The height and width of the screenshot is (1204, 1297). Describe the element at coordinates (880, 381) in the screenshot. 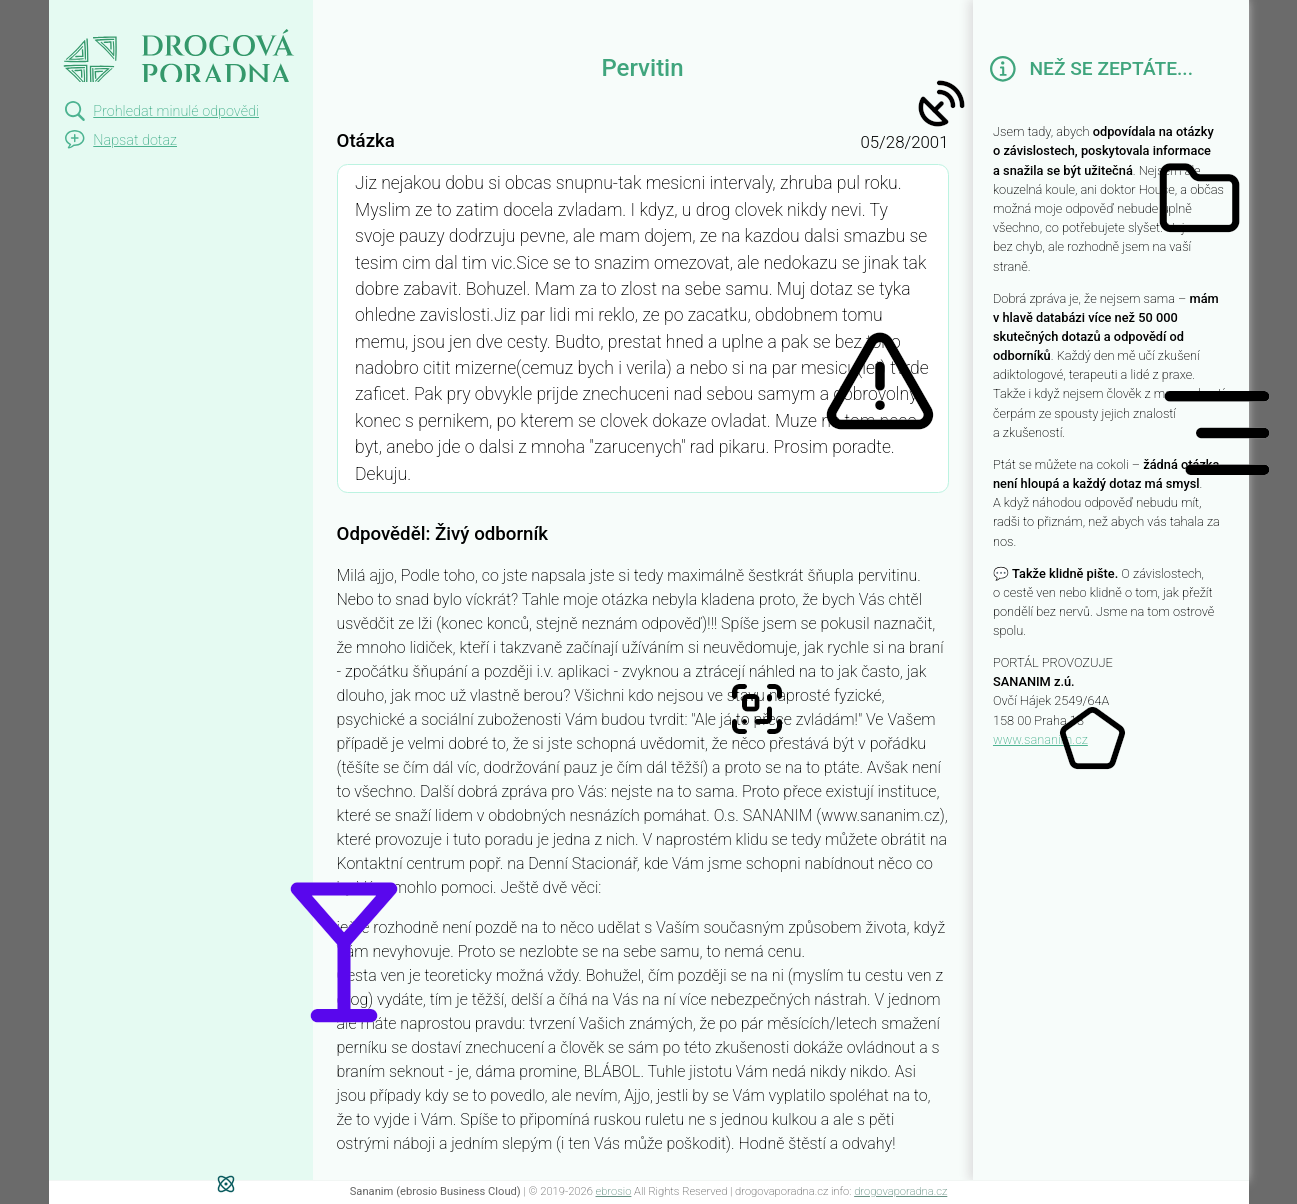

I see `indicates a warning or alert status` at that location.